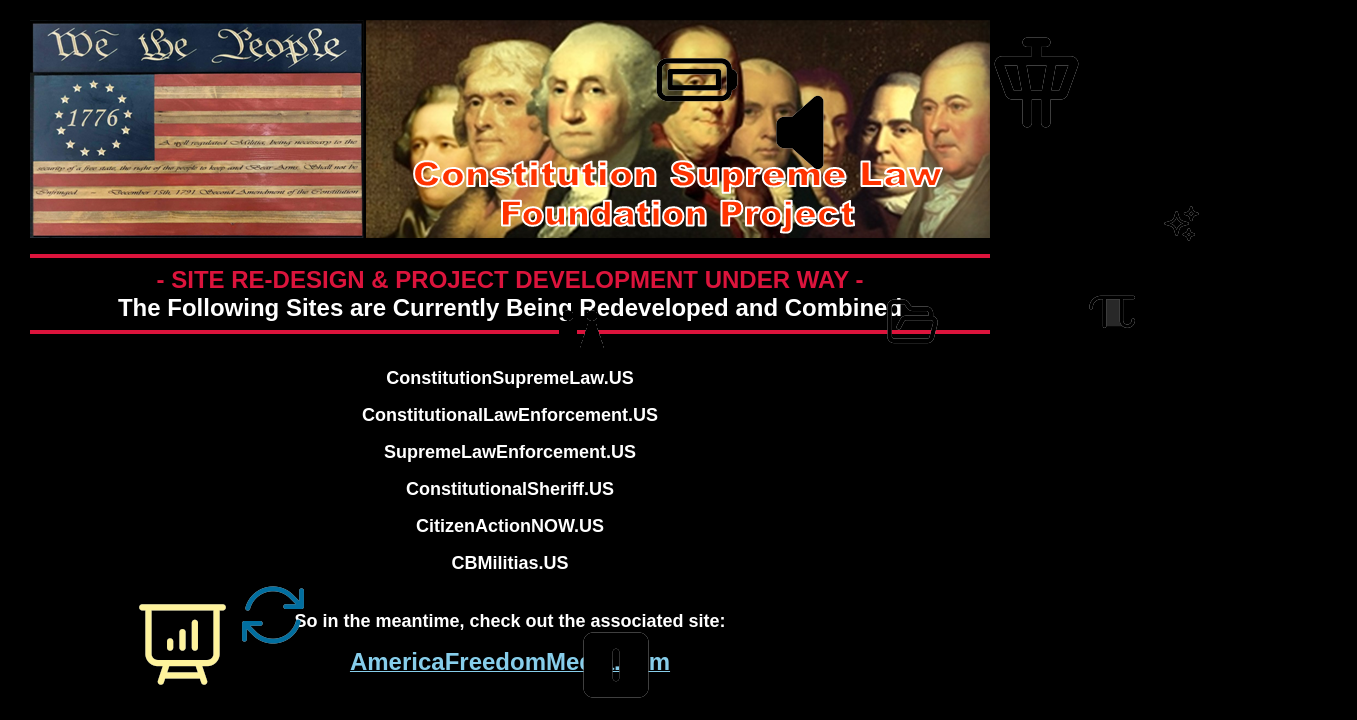 The width and height of the screenshot is (1357, 720). Describe the element at coordinates (802, 132) in the screenshot. I see `mute or unmute audio` at that location.